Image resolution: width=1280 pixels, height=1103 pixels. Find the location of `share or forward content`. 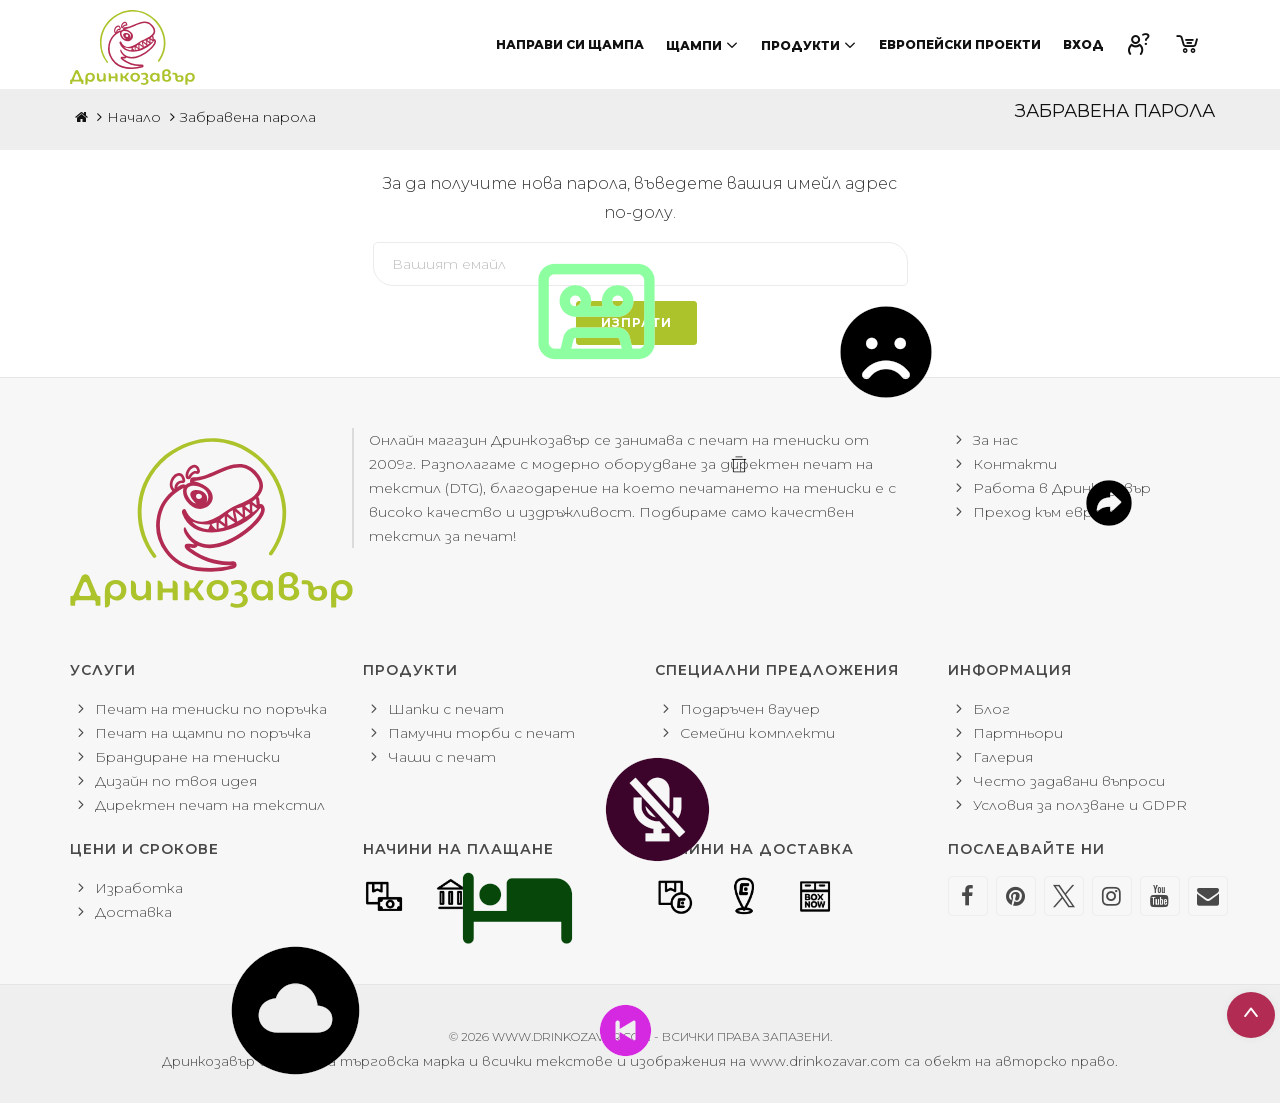

share or forward content is located at coordinates (1109, 503).